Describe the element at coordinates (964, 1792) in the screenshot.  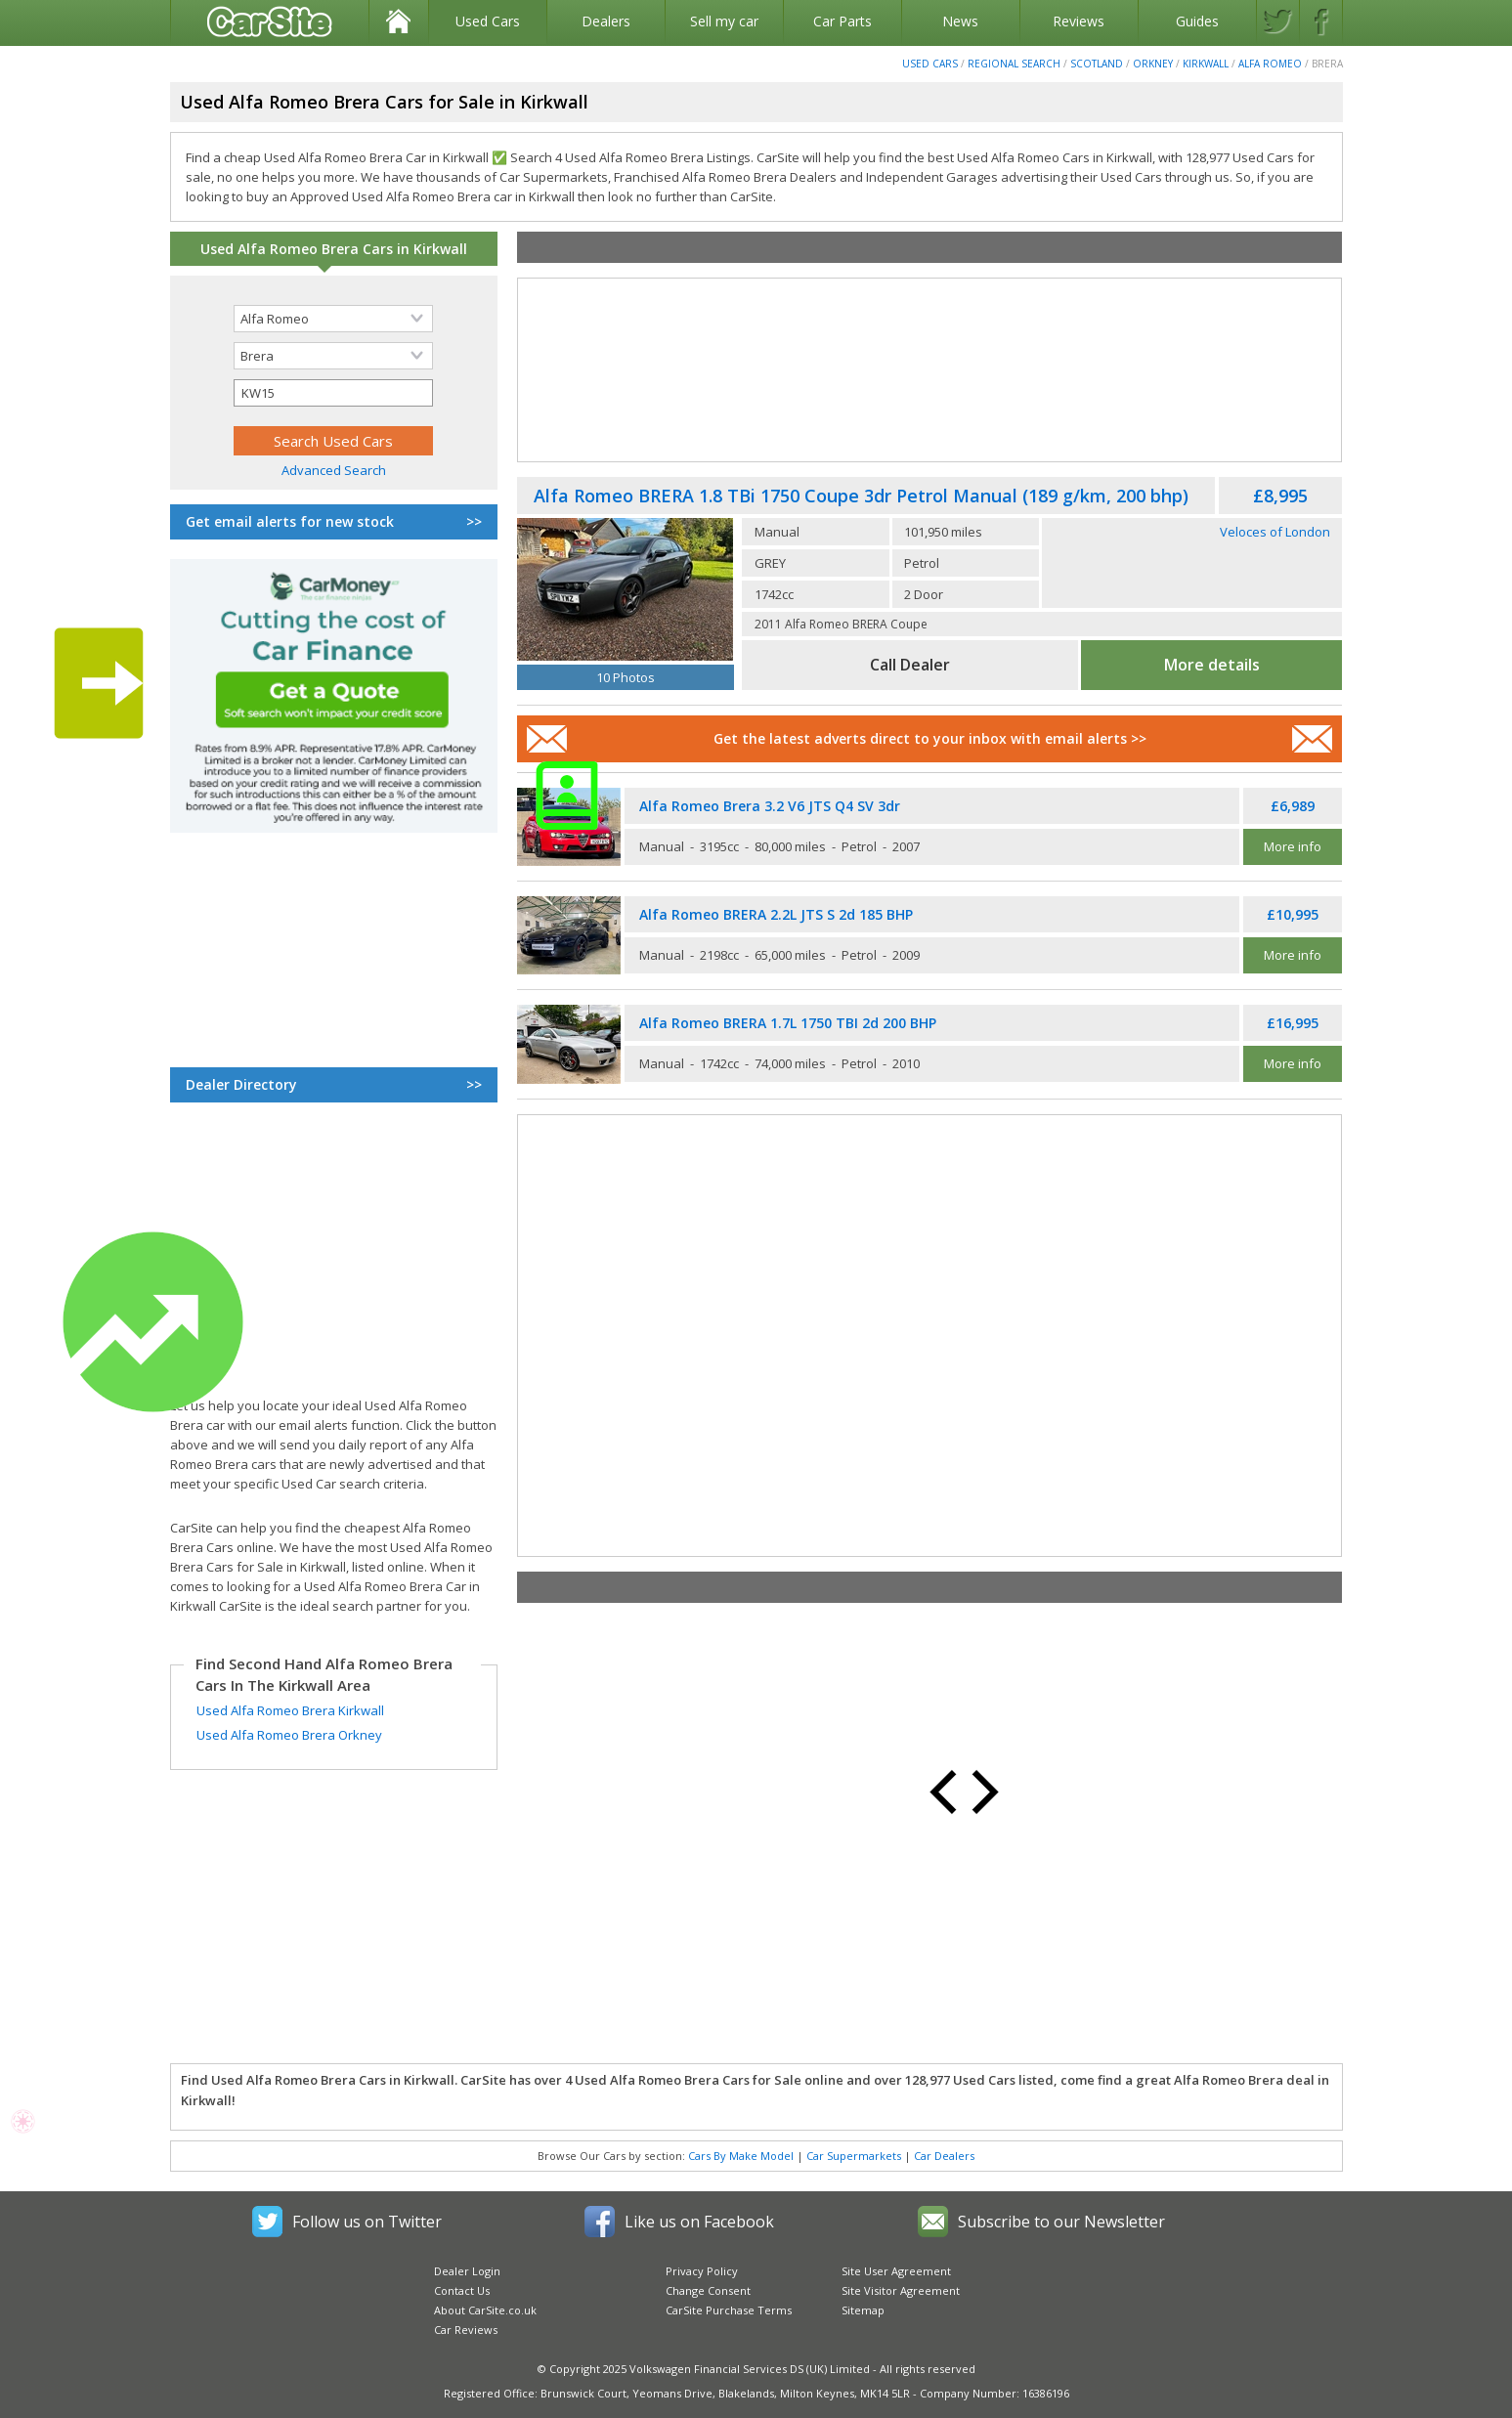
I see `view or edit source code` at that location.